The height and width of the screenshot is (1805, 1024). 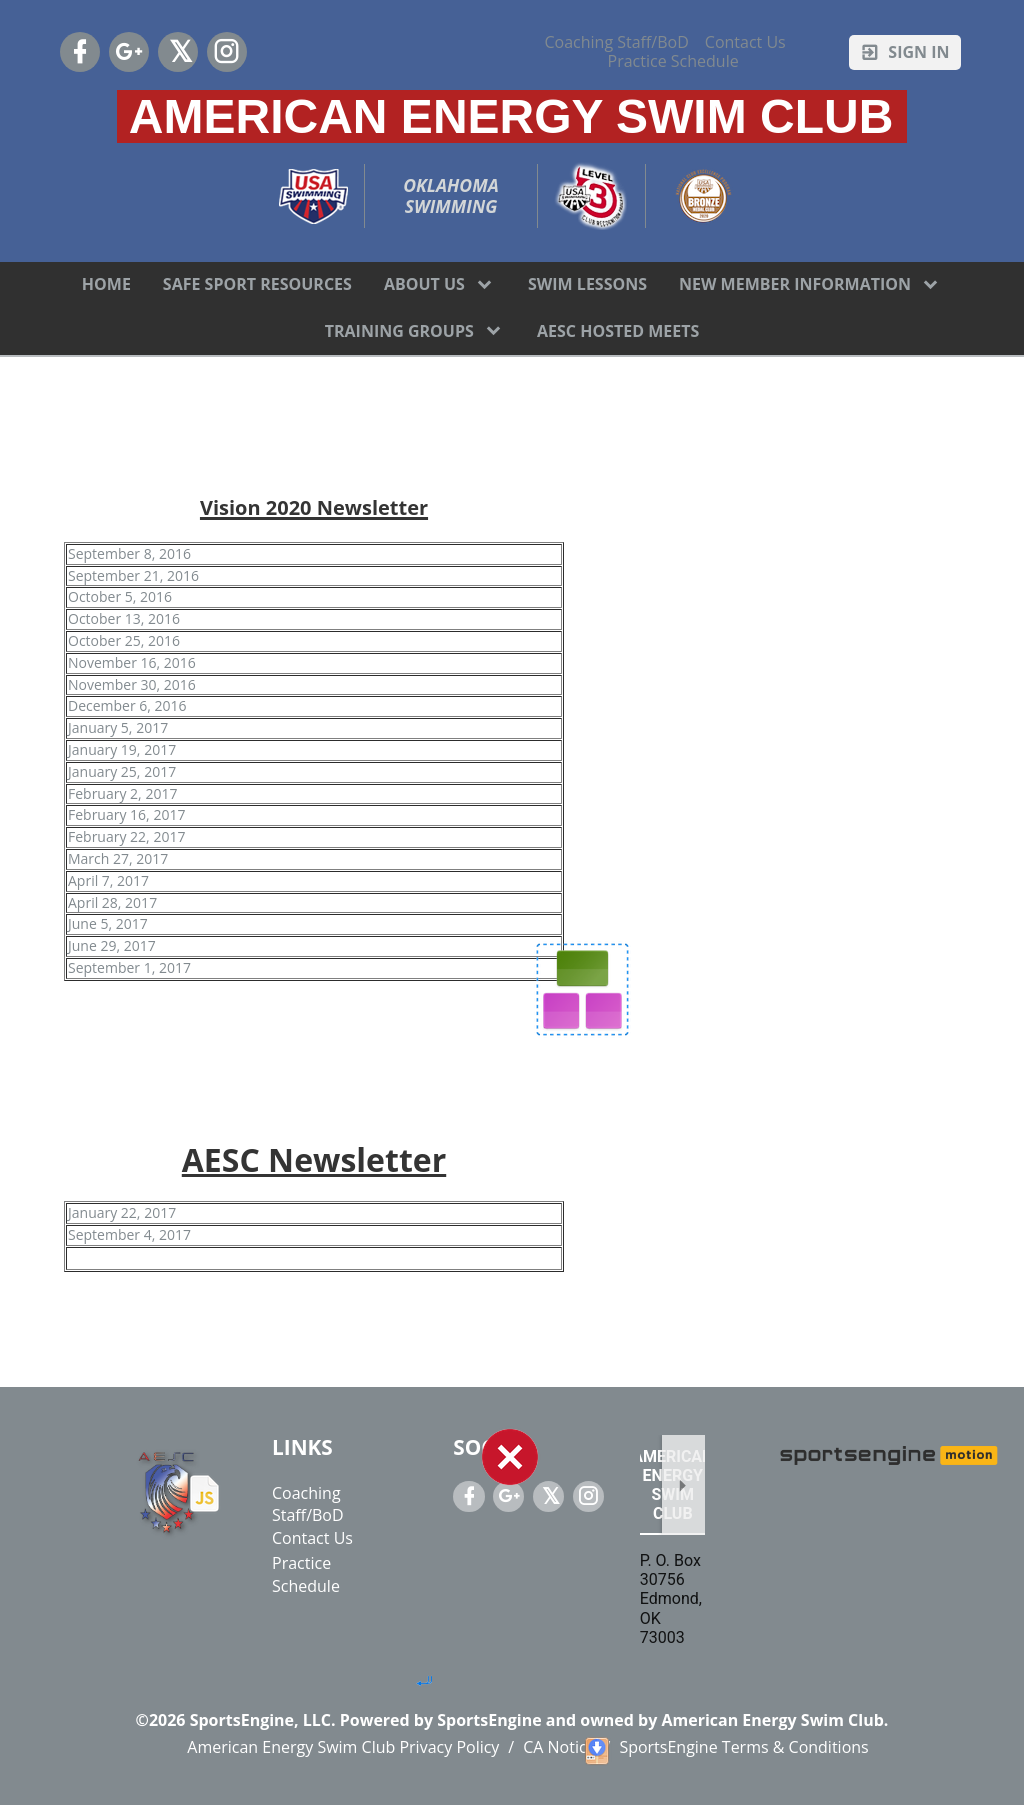 I want to click on downloading a package or software update, so click(x=597, y=1751).